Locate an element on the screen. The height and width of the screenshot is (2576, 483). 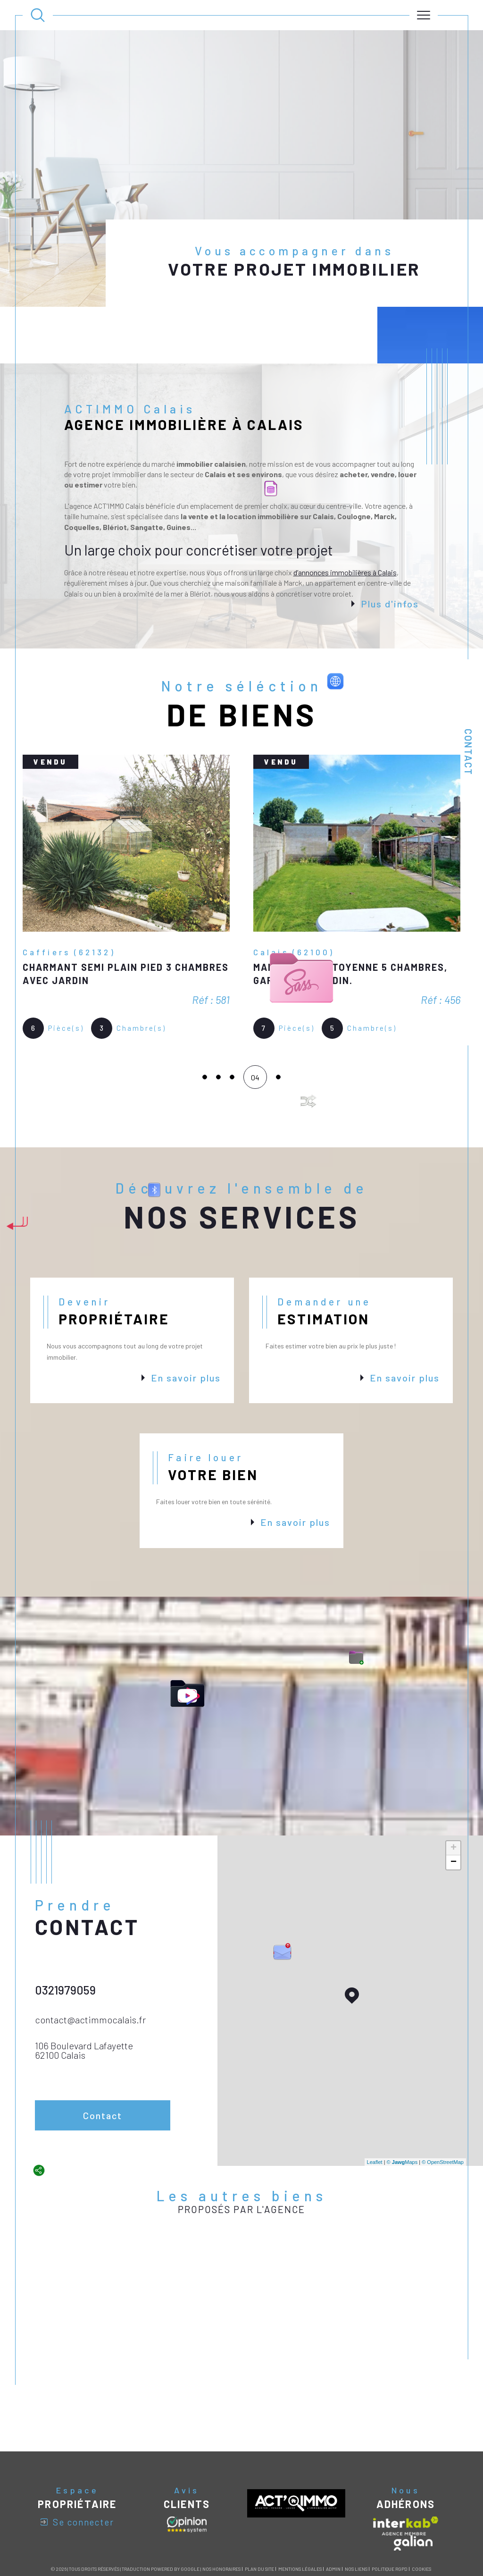
send an email message is located at coordinates (282, 1952).